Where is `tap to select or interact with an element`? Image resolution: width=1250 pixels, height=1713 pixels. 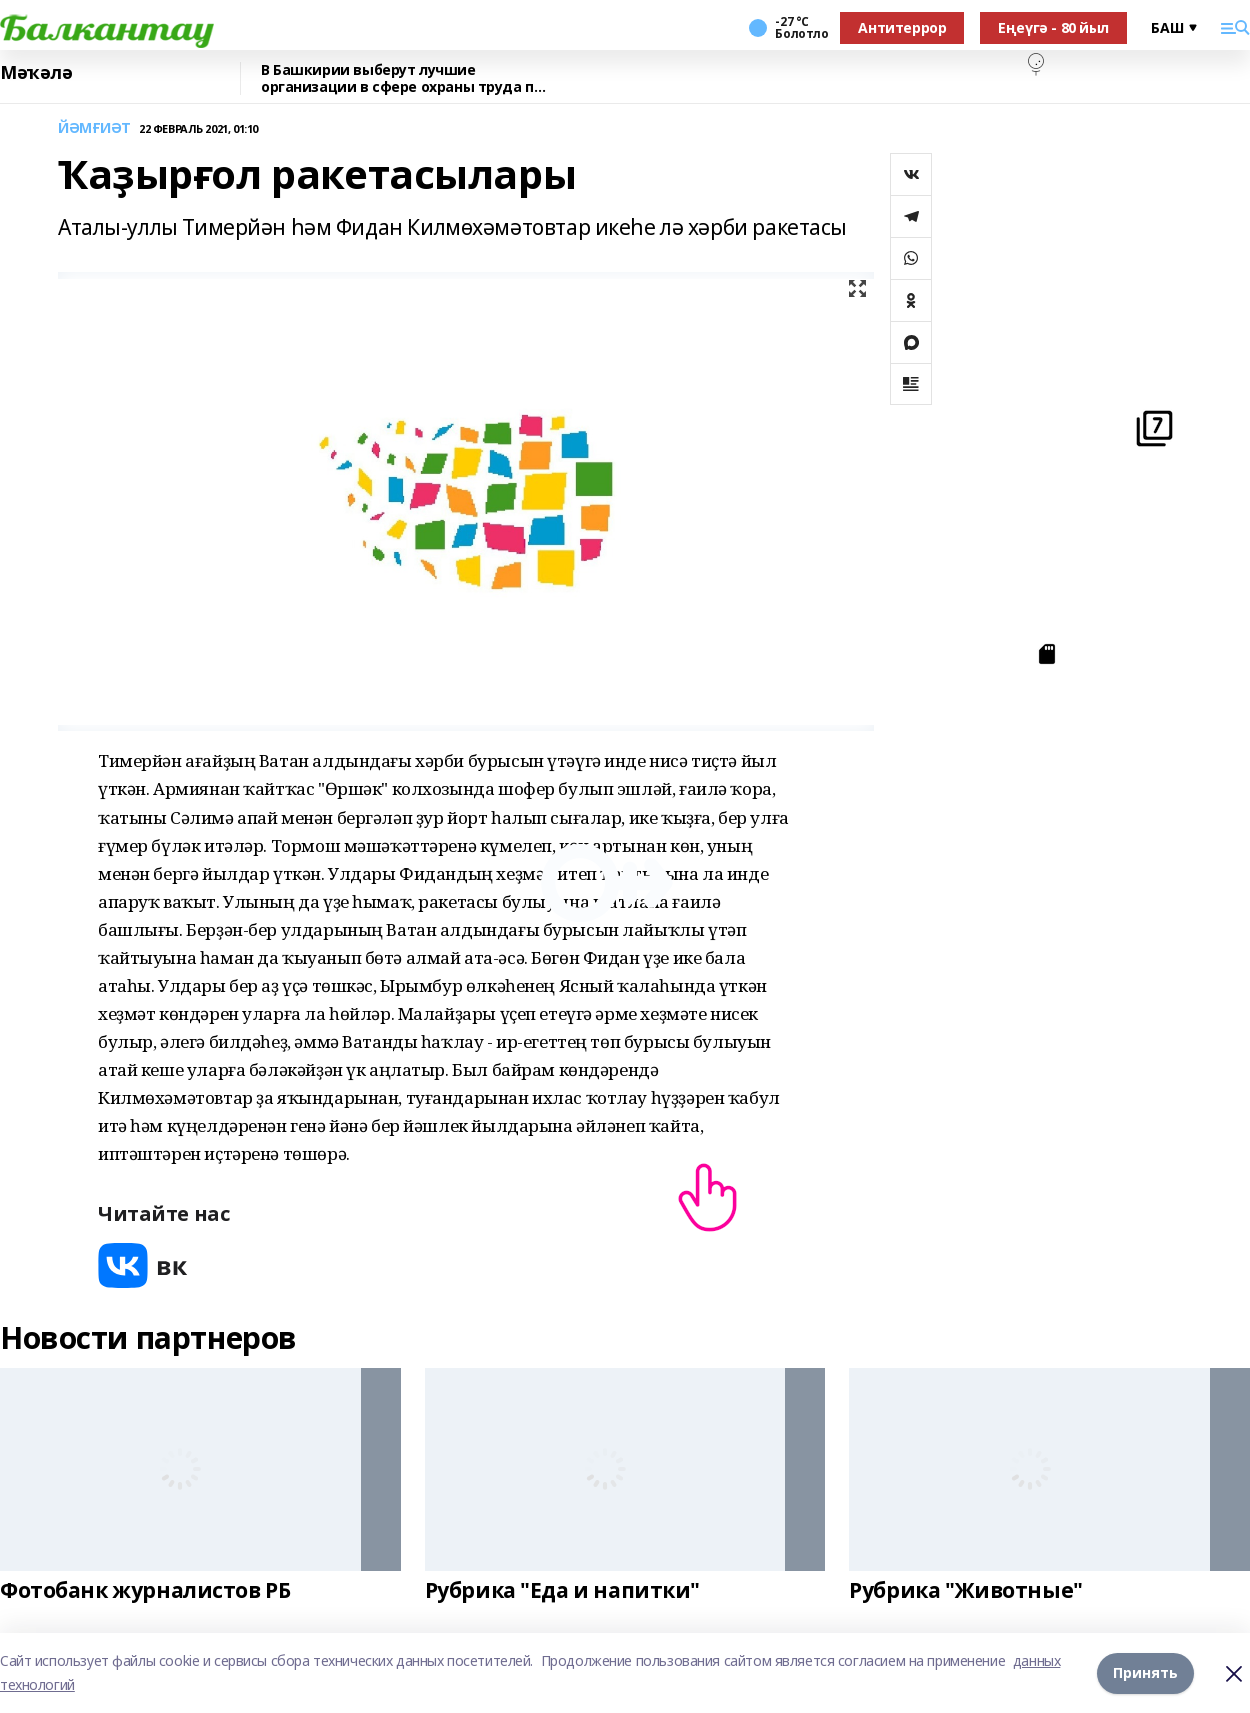
tap to select or interact with an element is located at coordinates (707, 1197).